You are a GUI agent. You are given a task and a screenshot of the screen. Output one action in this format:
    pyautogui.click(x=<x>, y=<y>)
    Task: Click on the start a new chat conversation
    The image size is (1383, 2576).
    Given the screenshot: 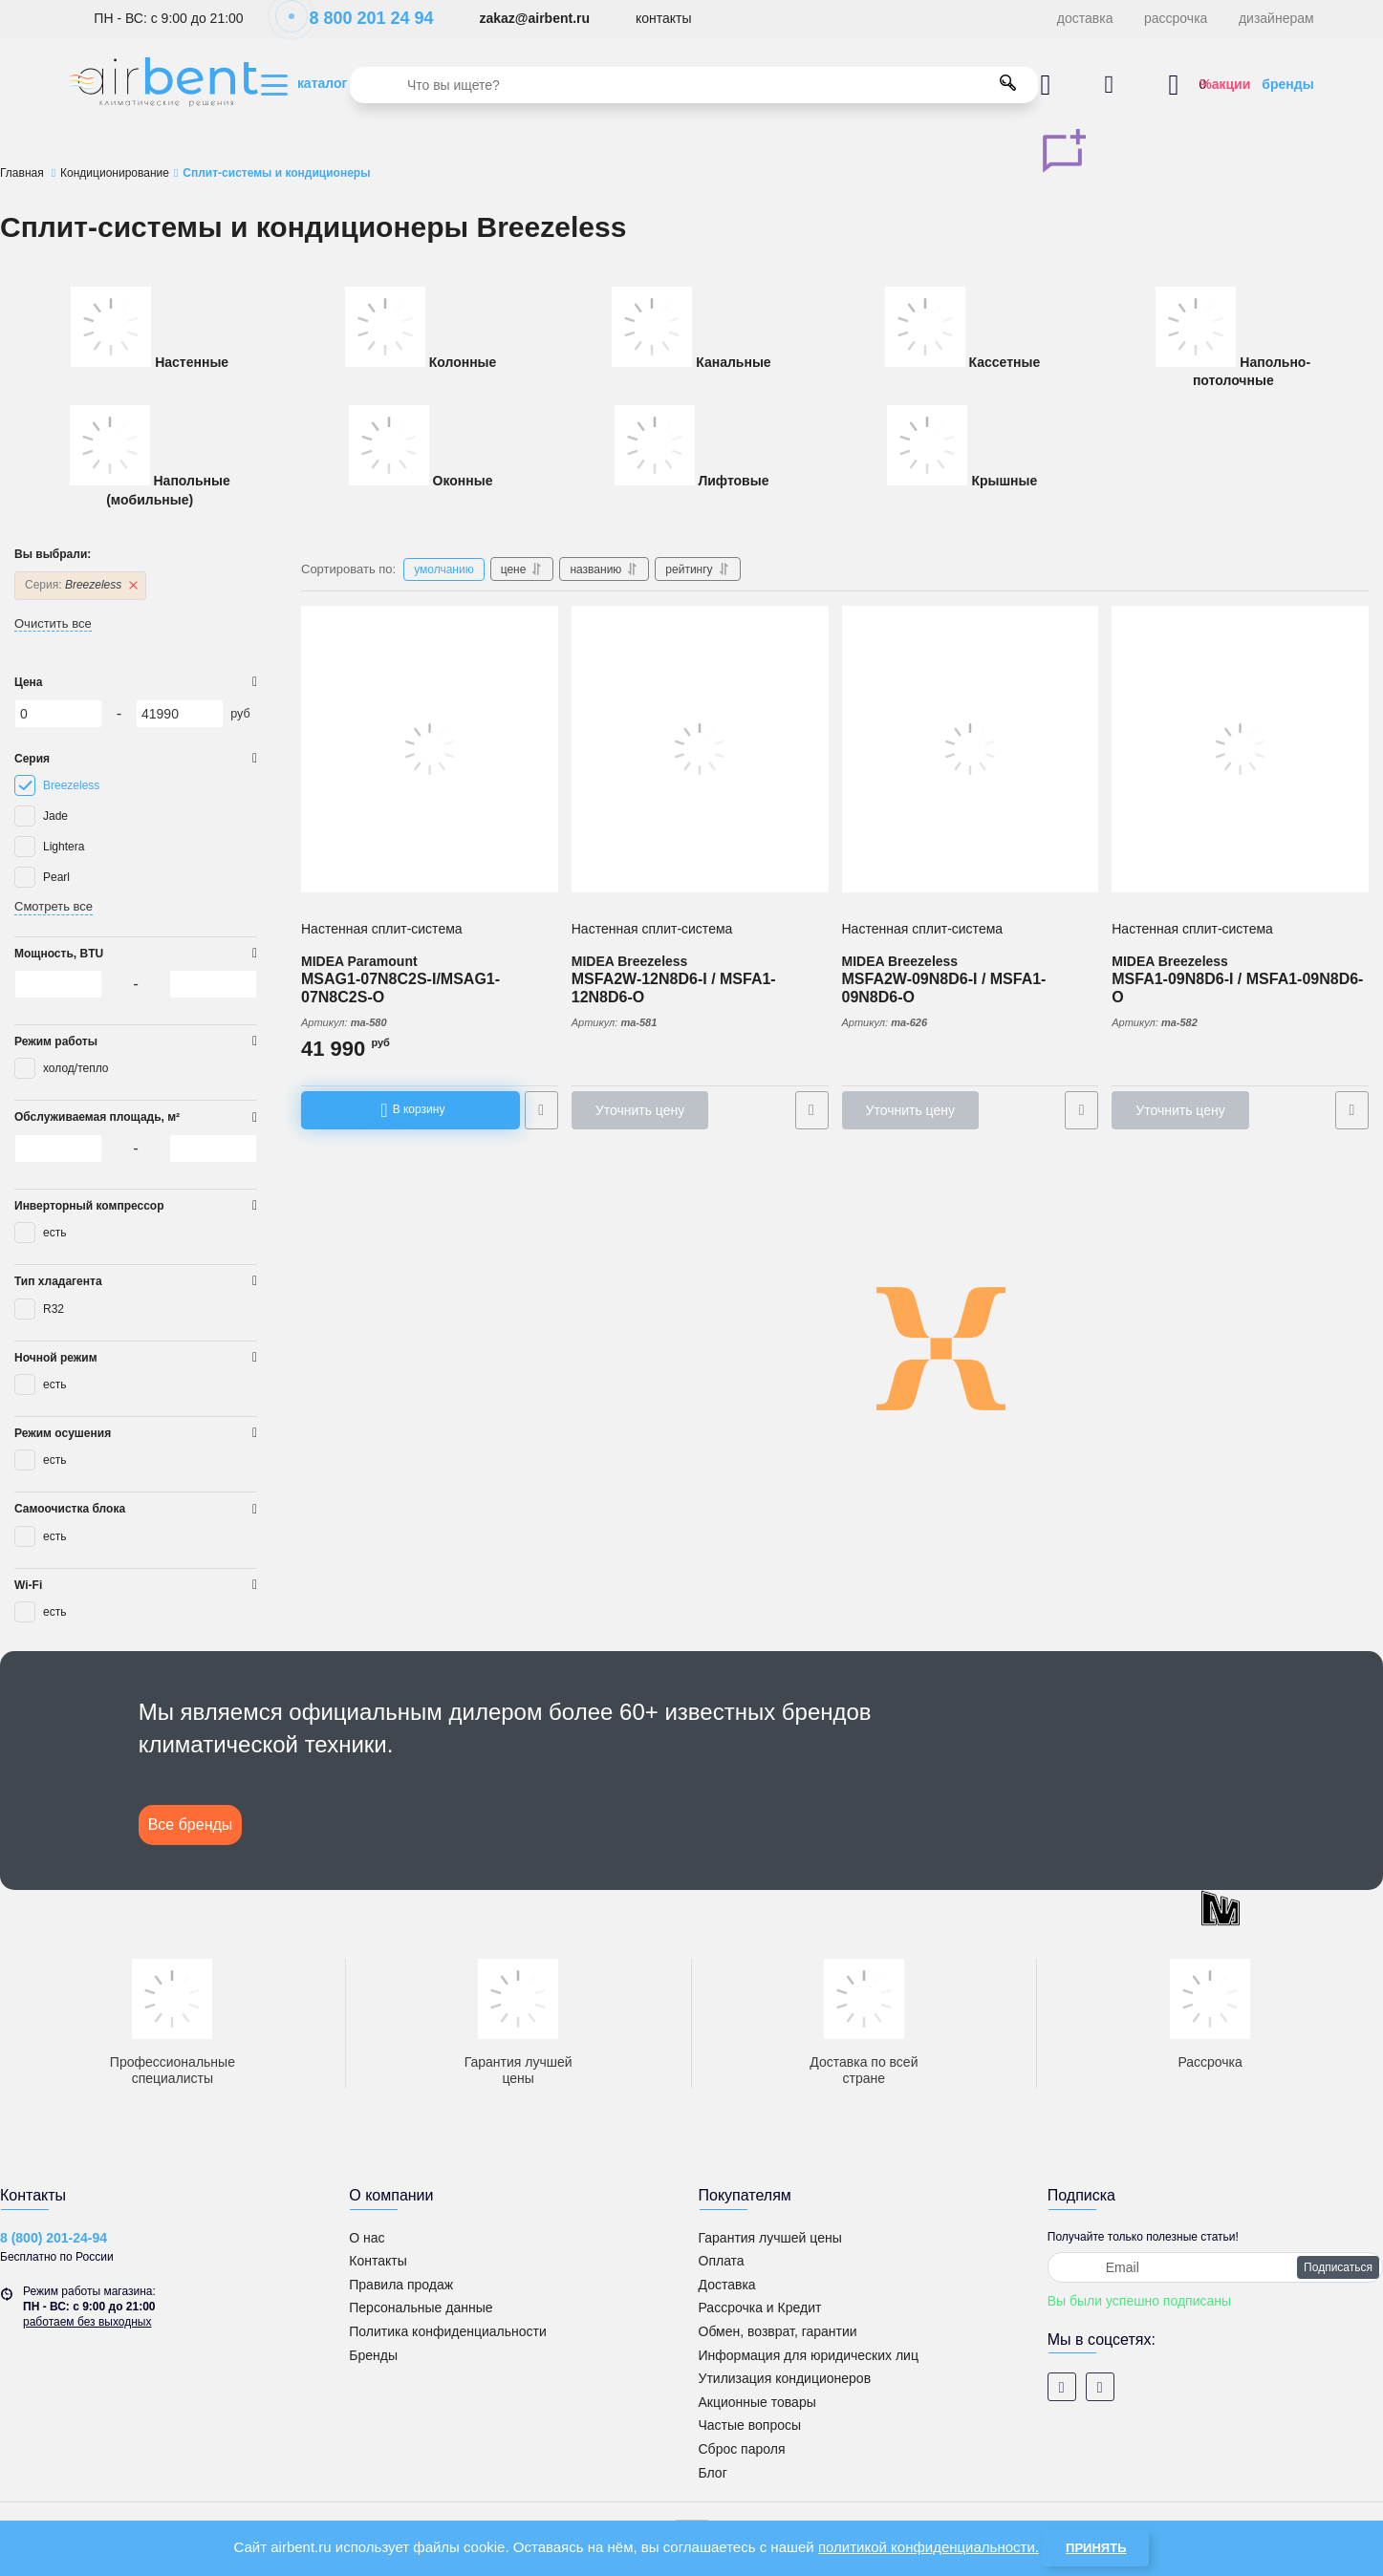 What is the action you would take?
    pyautogui.click(x=1062, y=152)
    